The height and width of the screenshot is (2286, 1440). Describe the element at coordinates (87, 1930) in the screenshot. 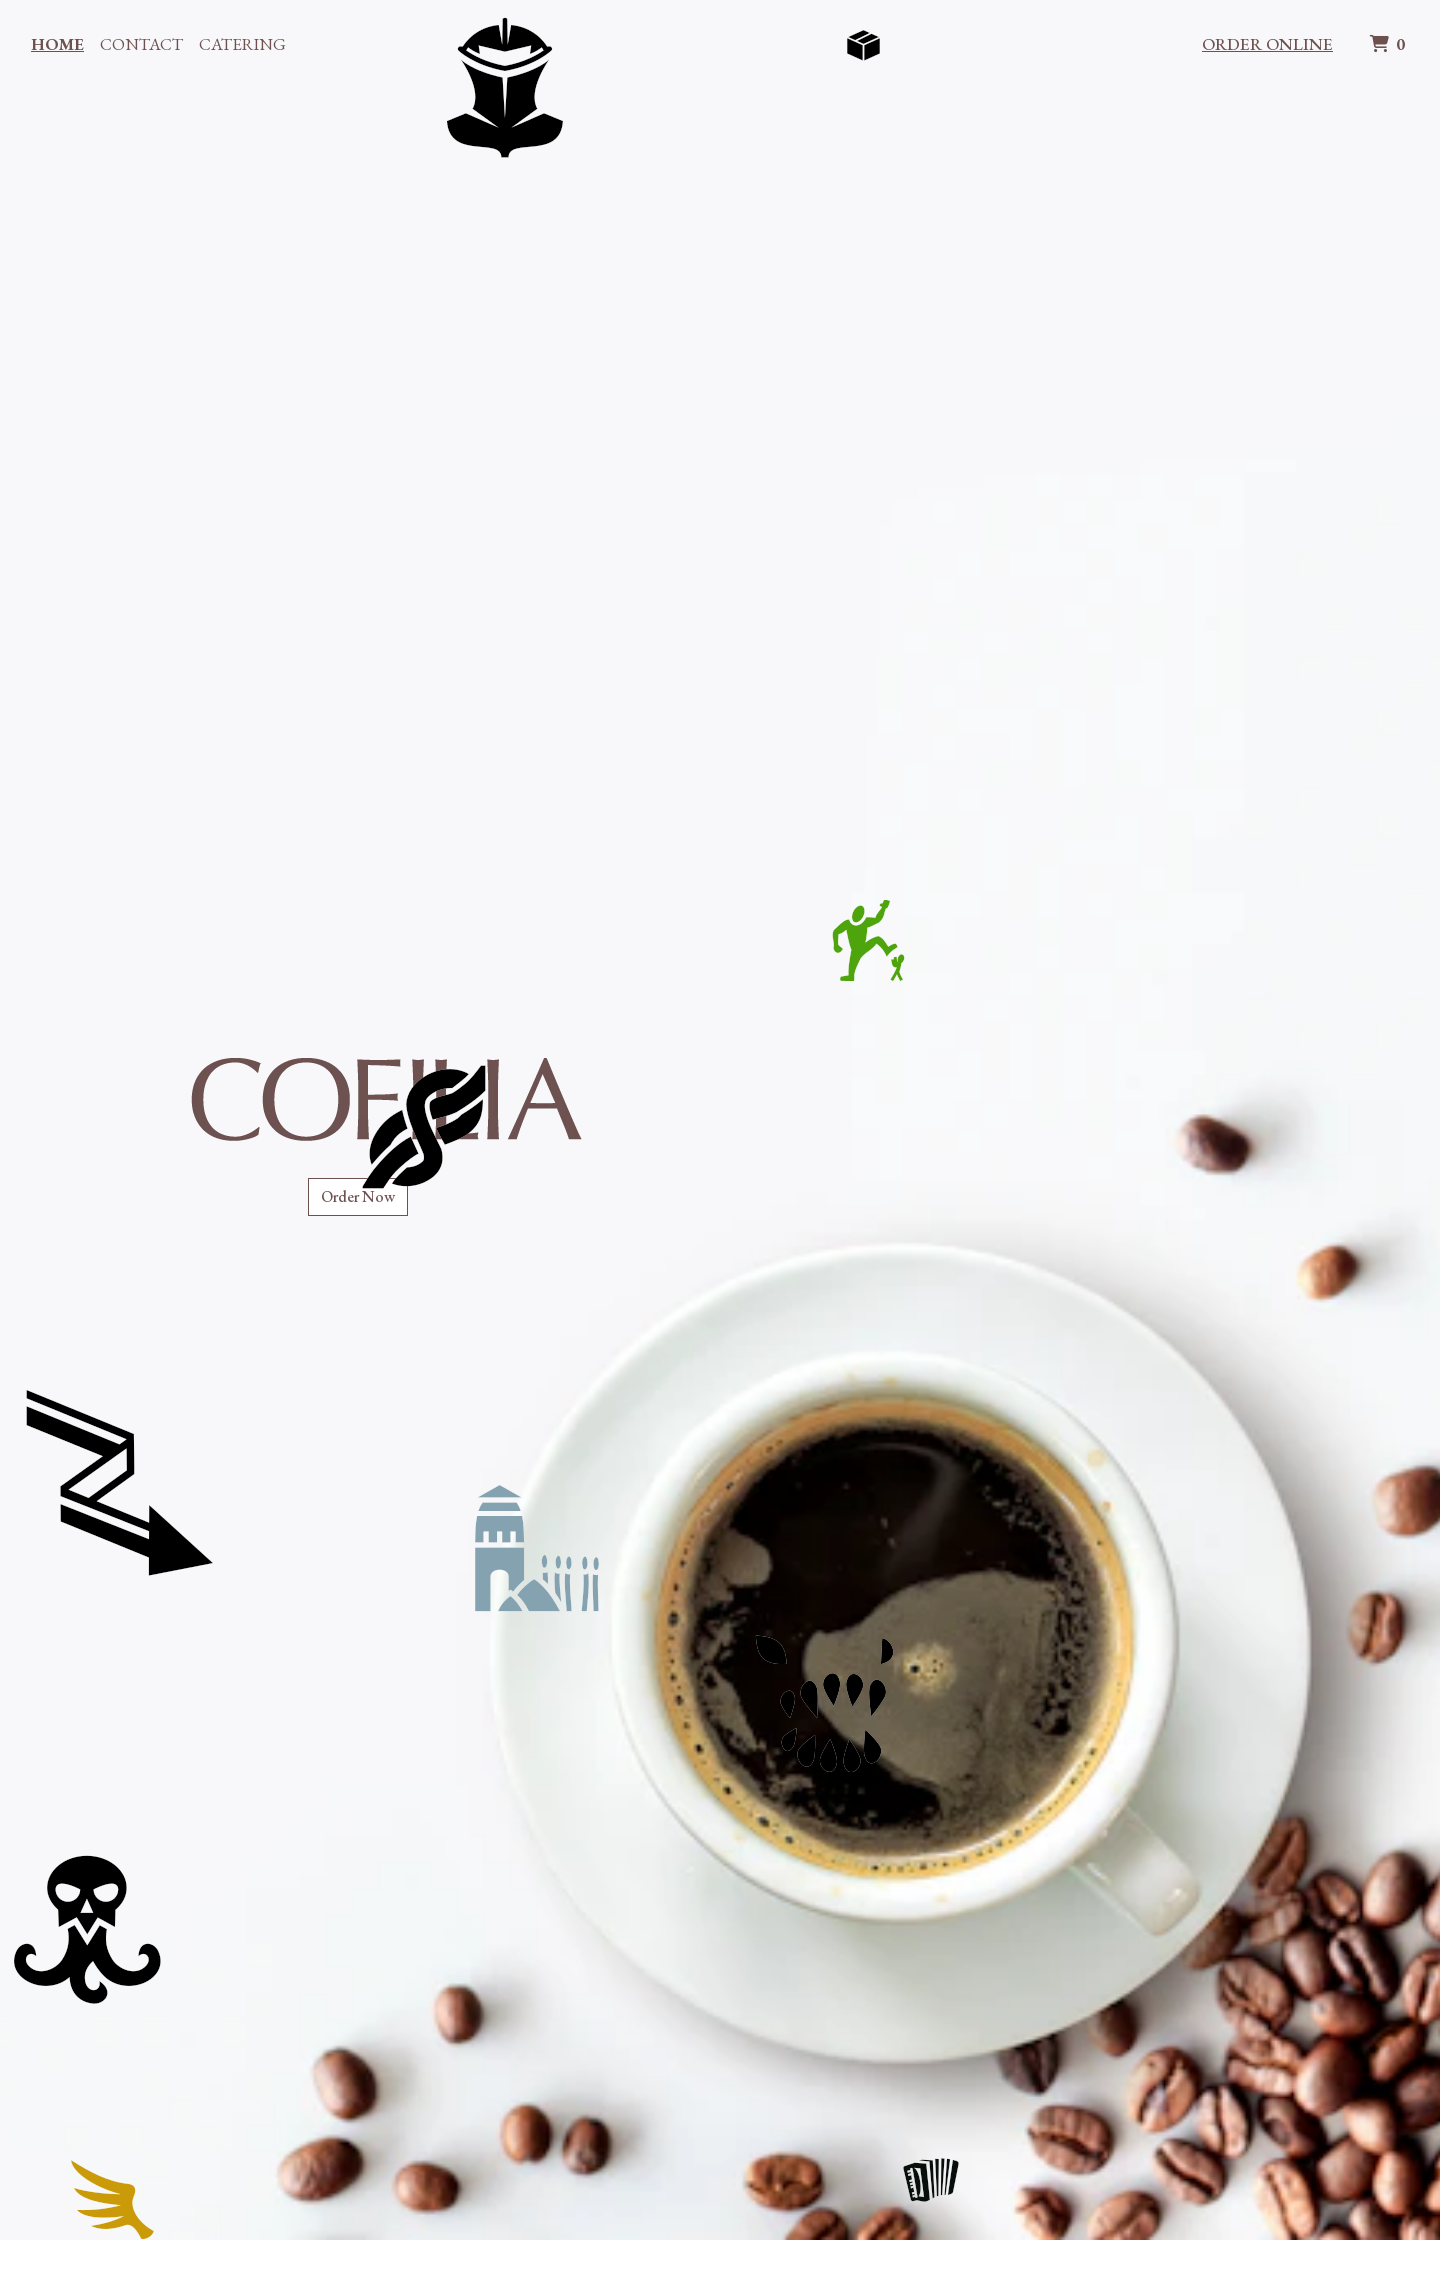

I see `select cthulhu or eldritch horror faction` at that location.